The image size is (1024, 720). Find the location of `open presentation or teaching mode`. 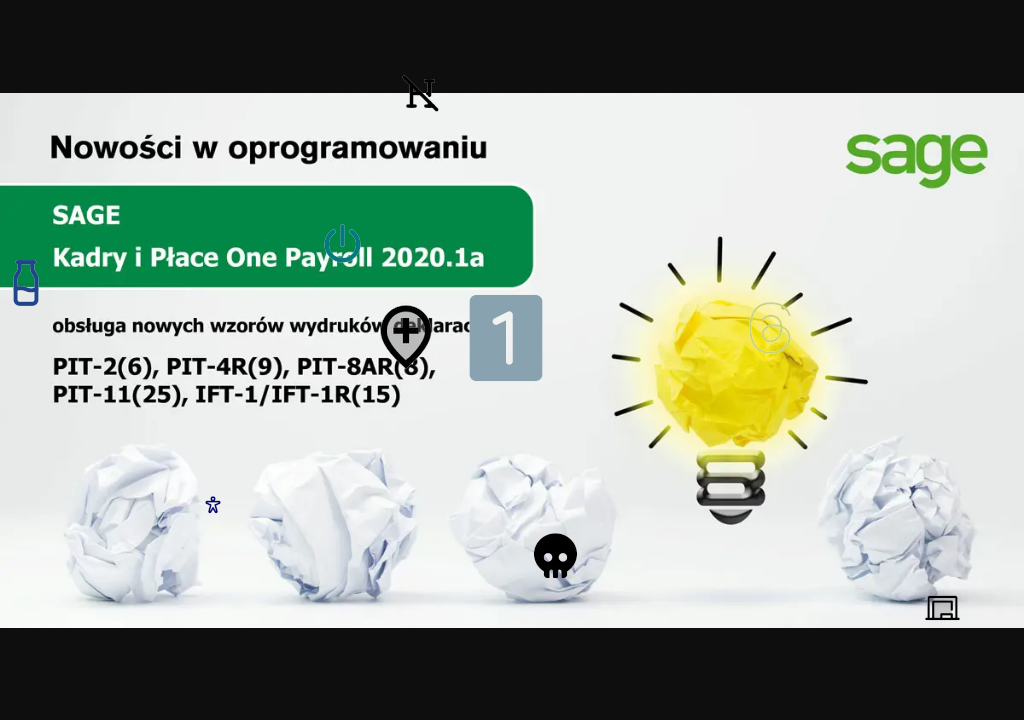

open presentation or teaching mode is located at coordinates (942, 608).